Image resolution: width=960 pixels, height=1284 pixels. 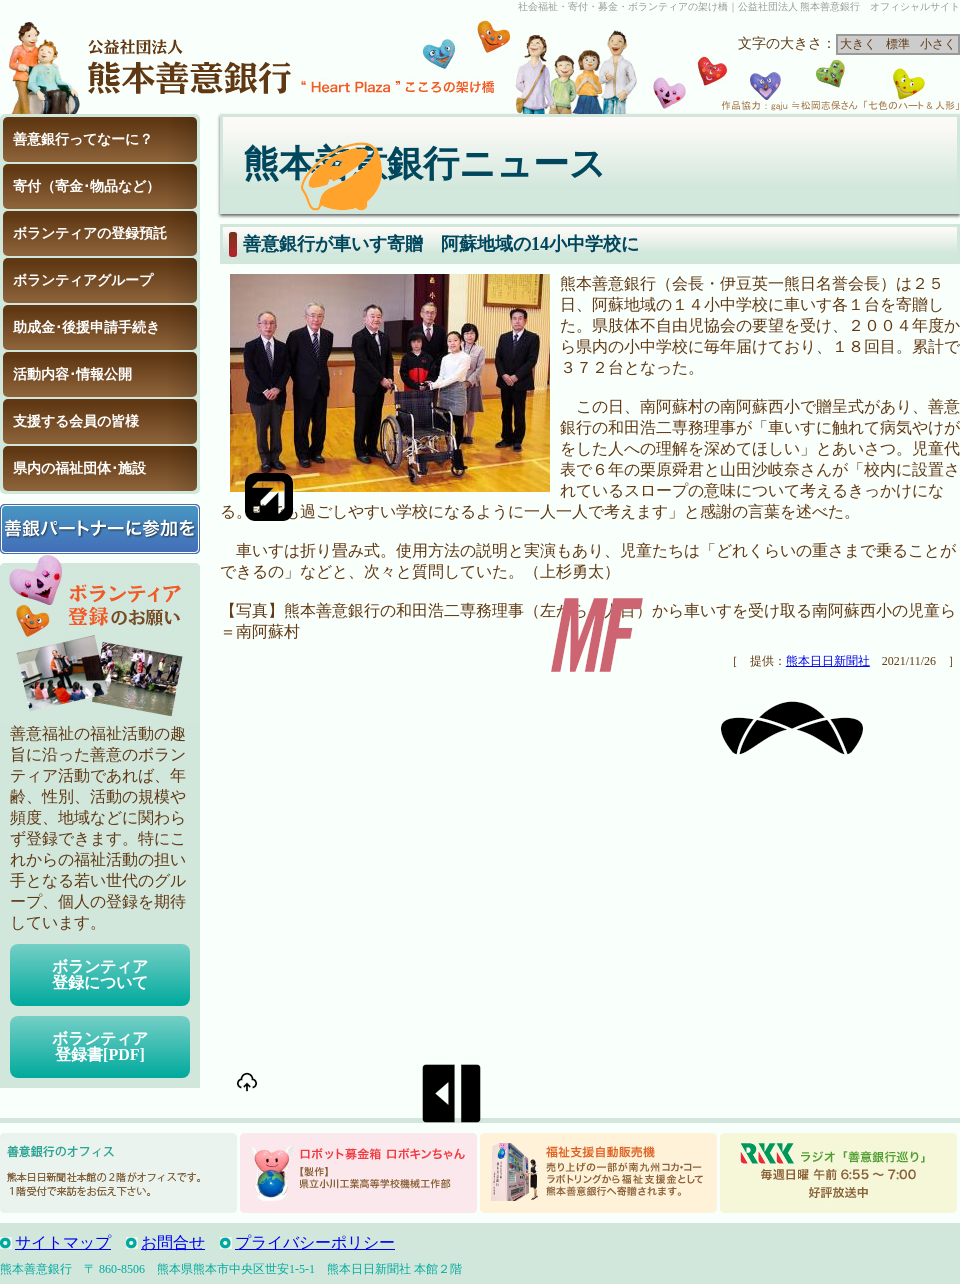 What do you see at coordinates (341, 176) in the screenshot?
I see `open the Fresh framework website or documentation` at bounding box center [341, 176].